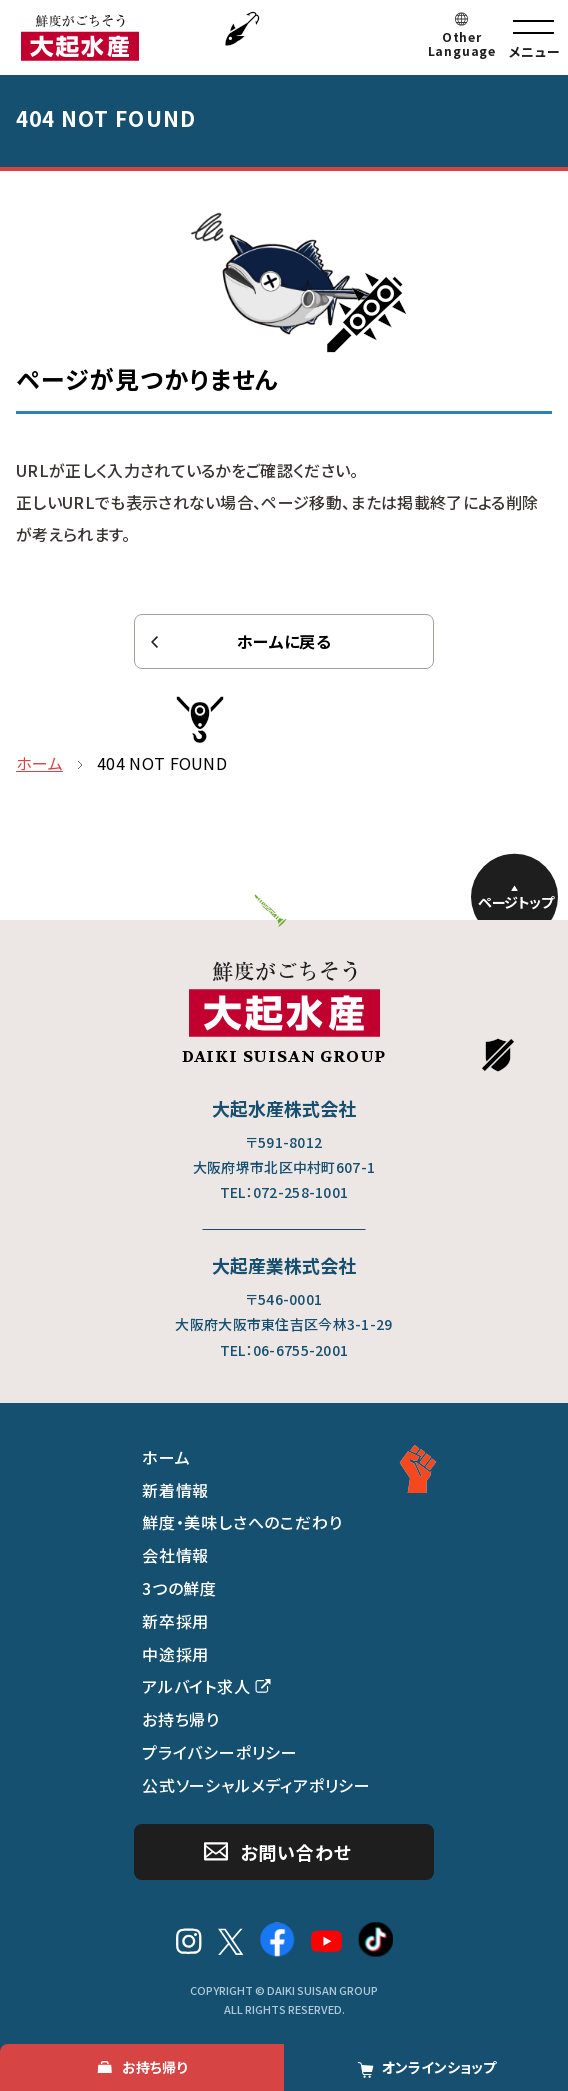 Image resolution: width=568 pixels, height=2091 pixels. Describe the element at coordinates (200, 720) in the screenshot. I see `indicates crane or lifting equipment in a game interface` at that location.